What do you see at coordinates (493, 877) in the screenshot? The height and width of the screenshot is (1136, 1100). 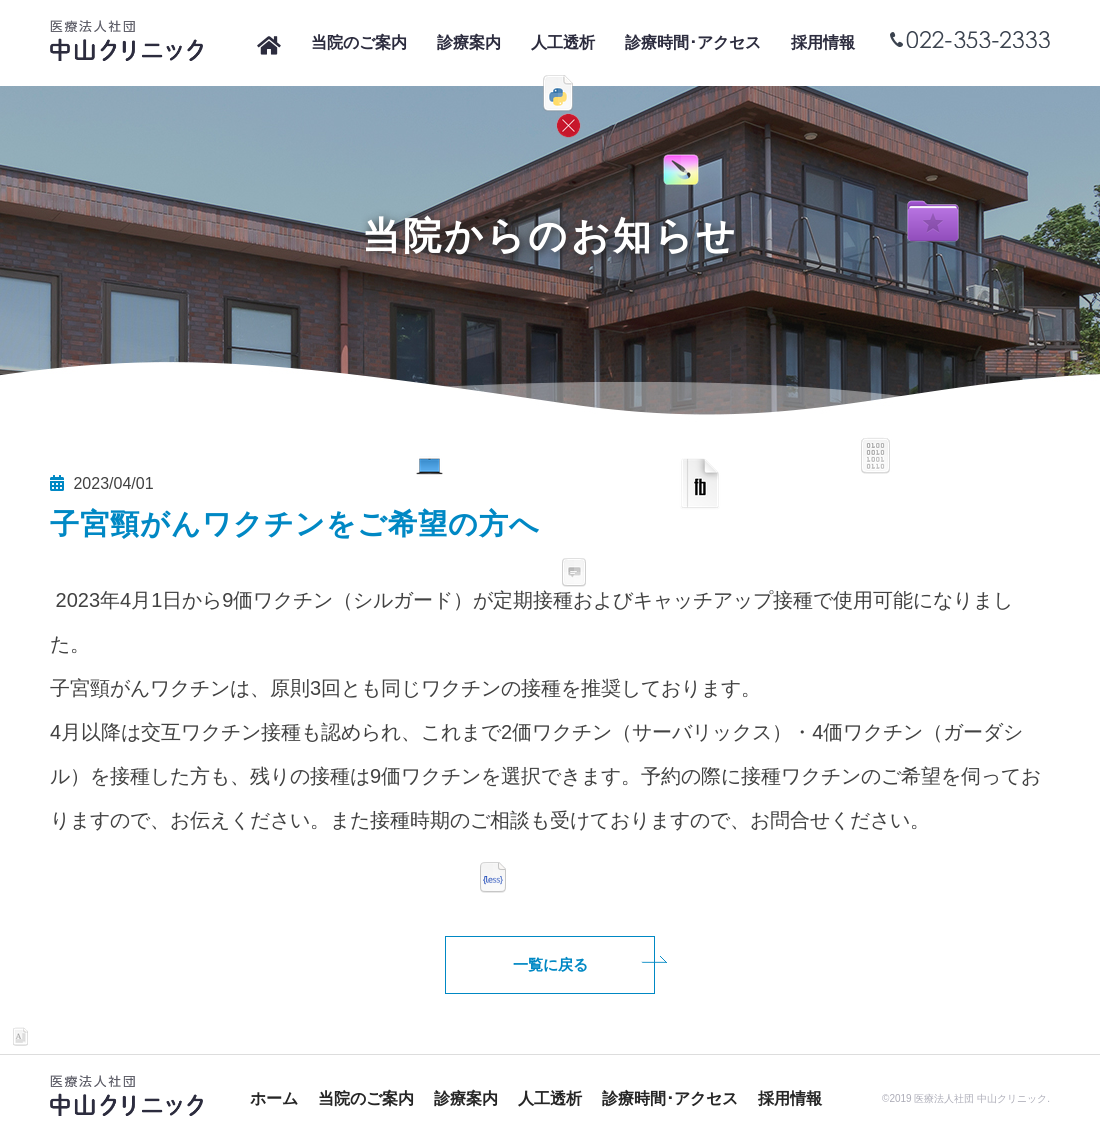 I see `a LESS stylesheet file` at bounding box center [493, 877].